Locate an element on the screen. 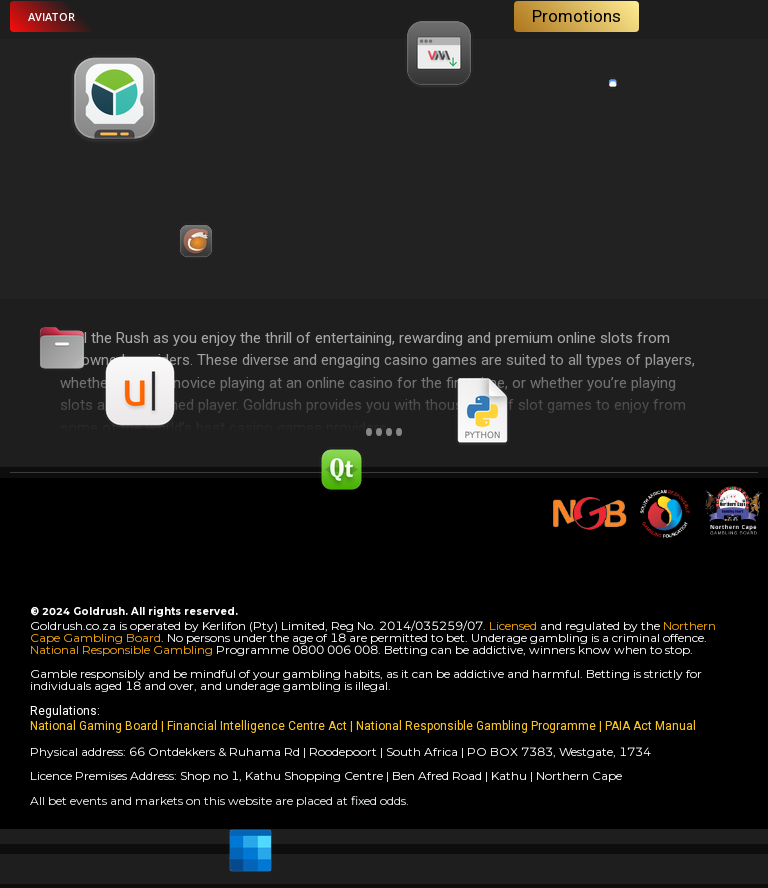  open lutris gaming platform is located at coordinates (196, 241).